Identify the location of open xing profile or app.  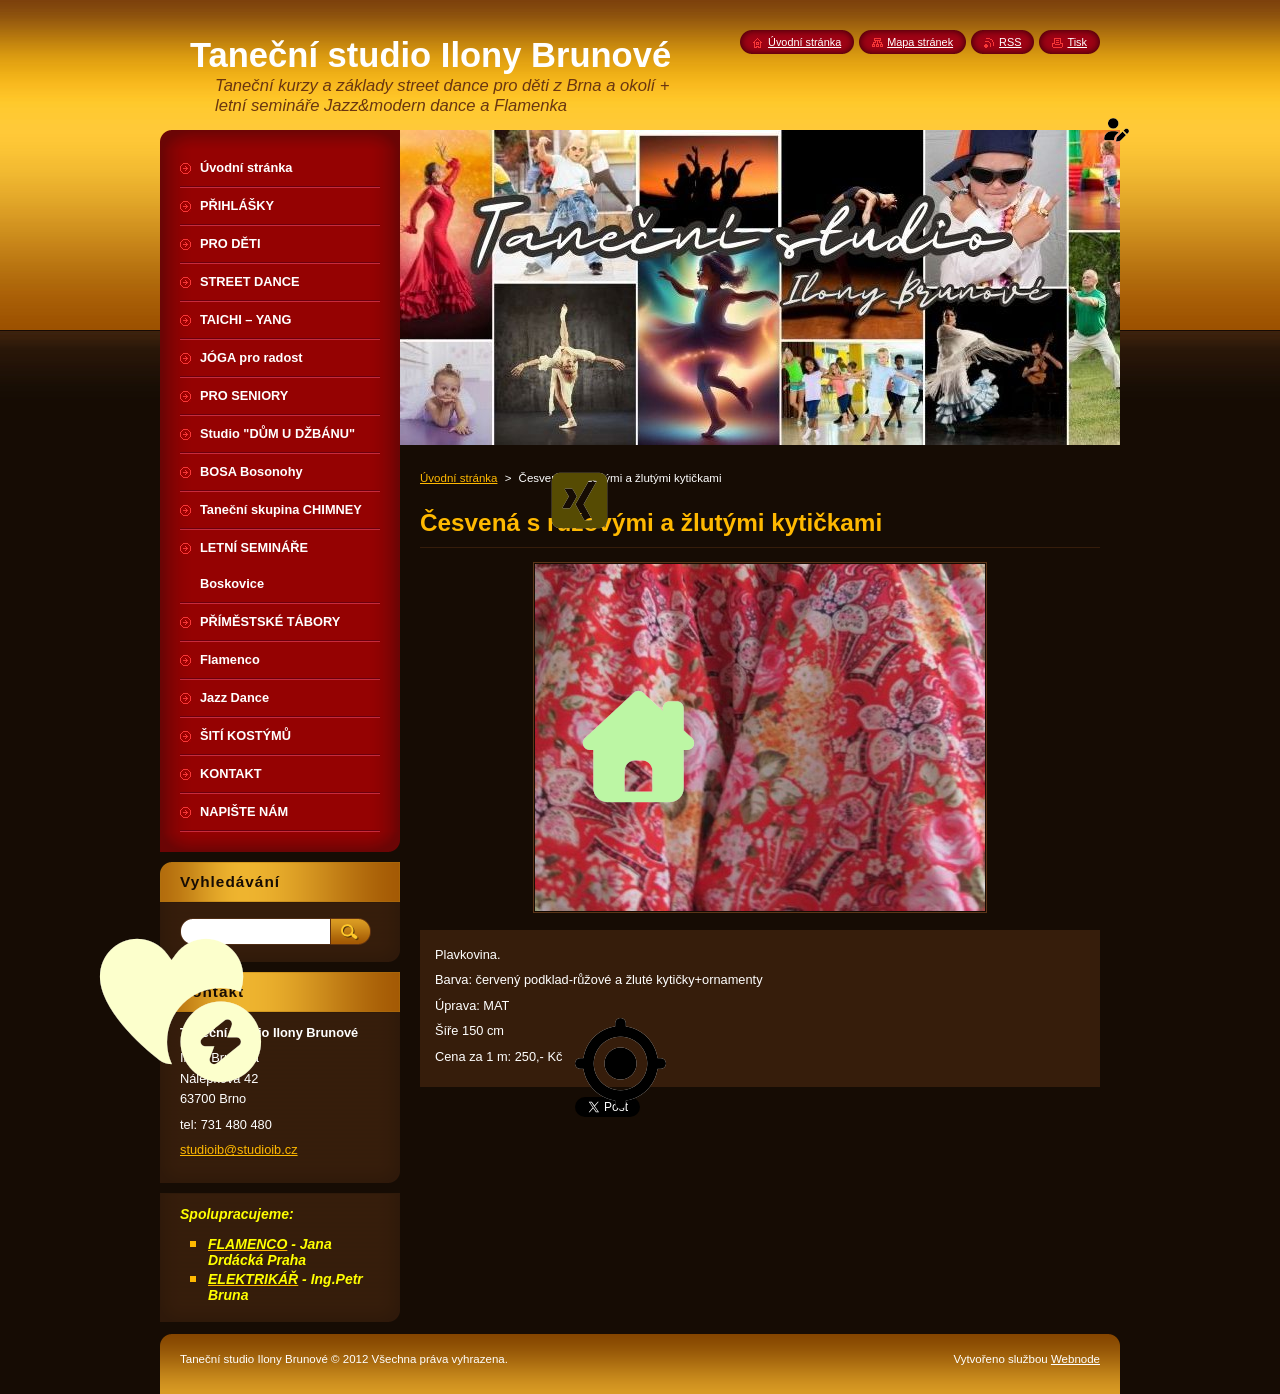
(579, 500).